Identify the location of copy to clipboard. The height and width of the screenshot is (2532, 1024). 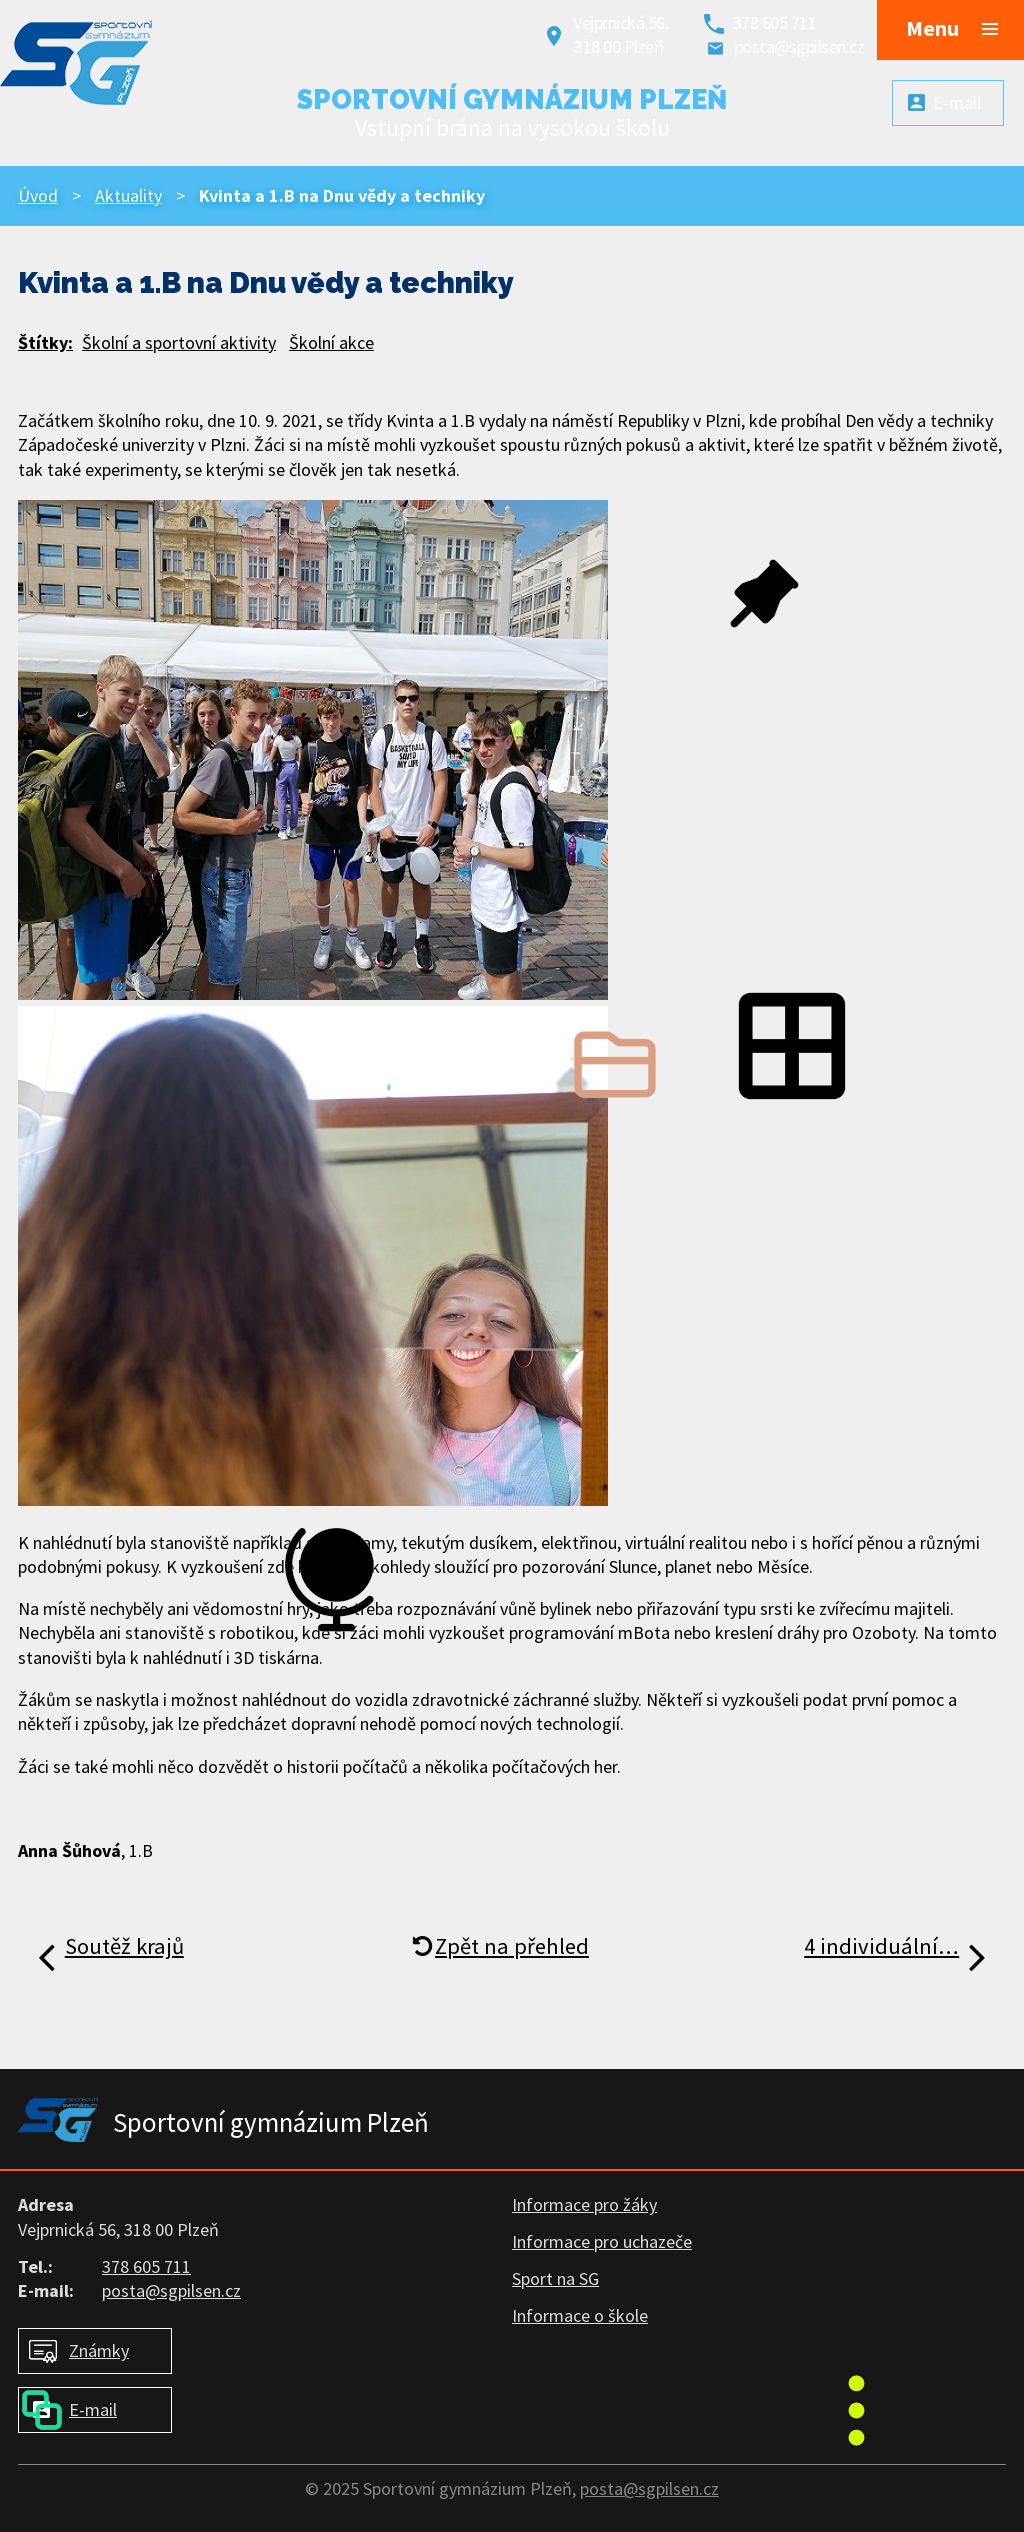
(42, 2410).